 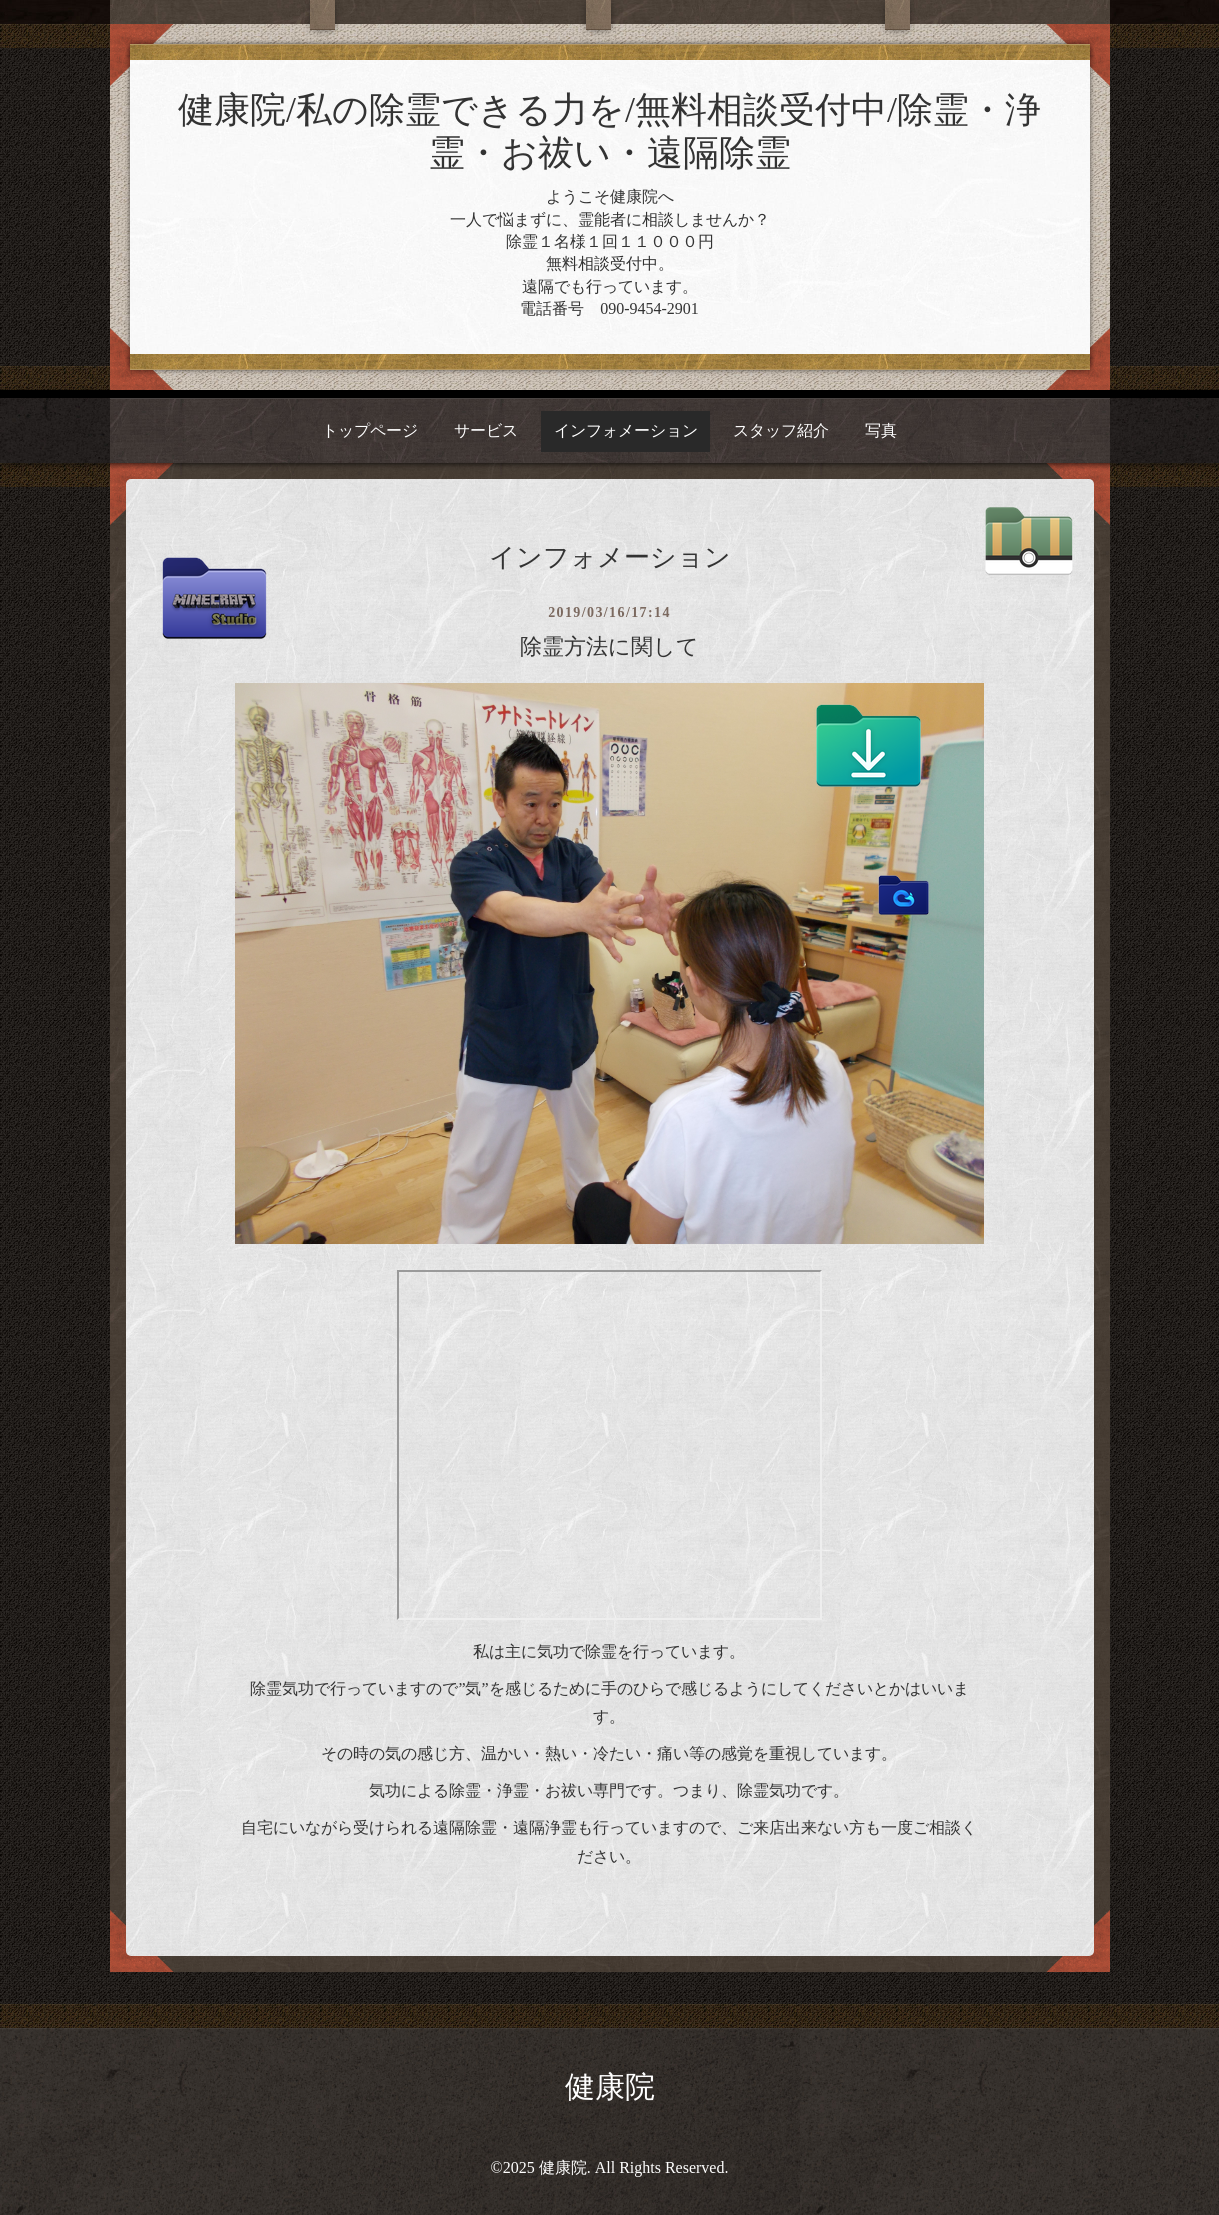 What do you see at coordinates (1028, 543) in the screenshot?
I see `folder containing pokémon safari ball themed content` at bounding box center [1028, 543].